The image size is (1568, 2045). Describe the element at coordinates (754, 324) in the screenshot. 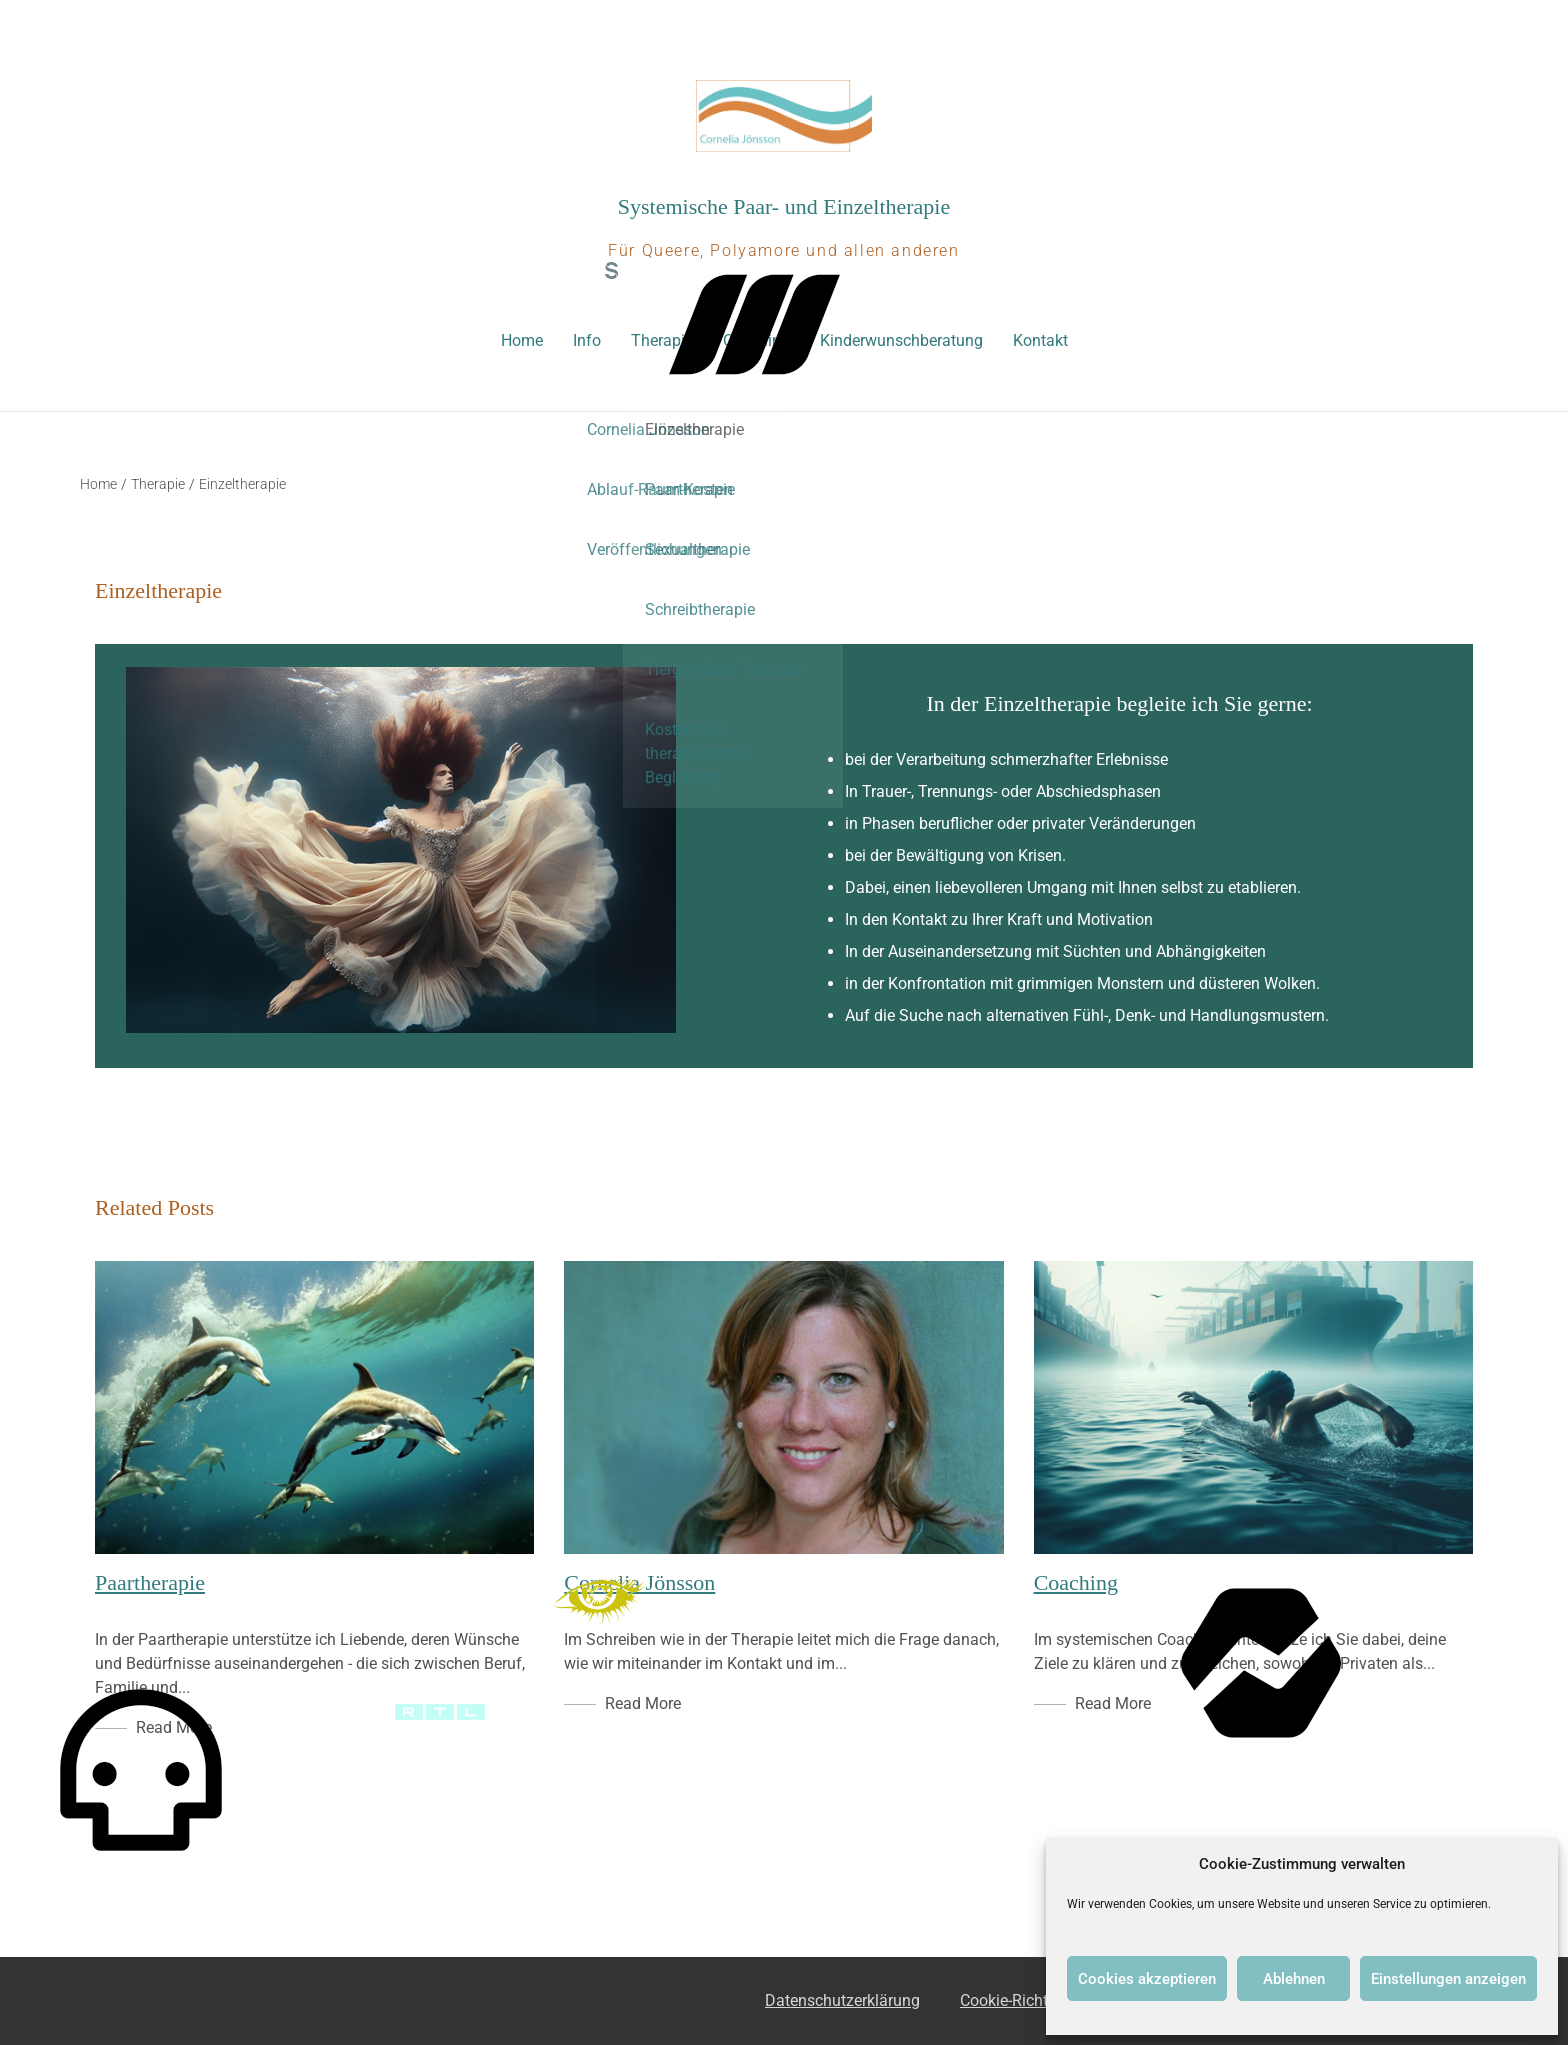

I see `meilisearch search engine logo` at that location.